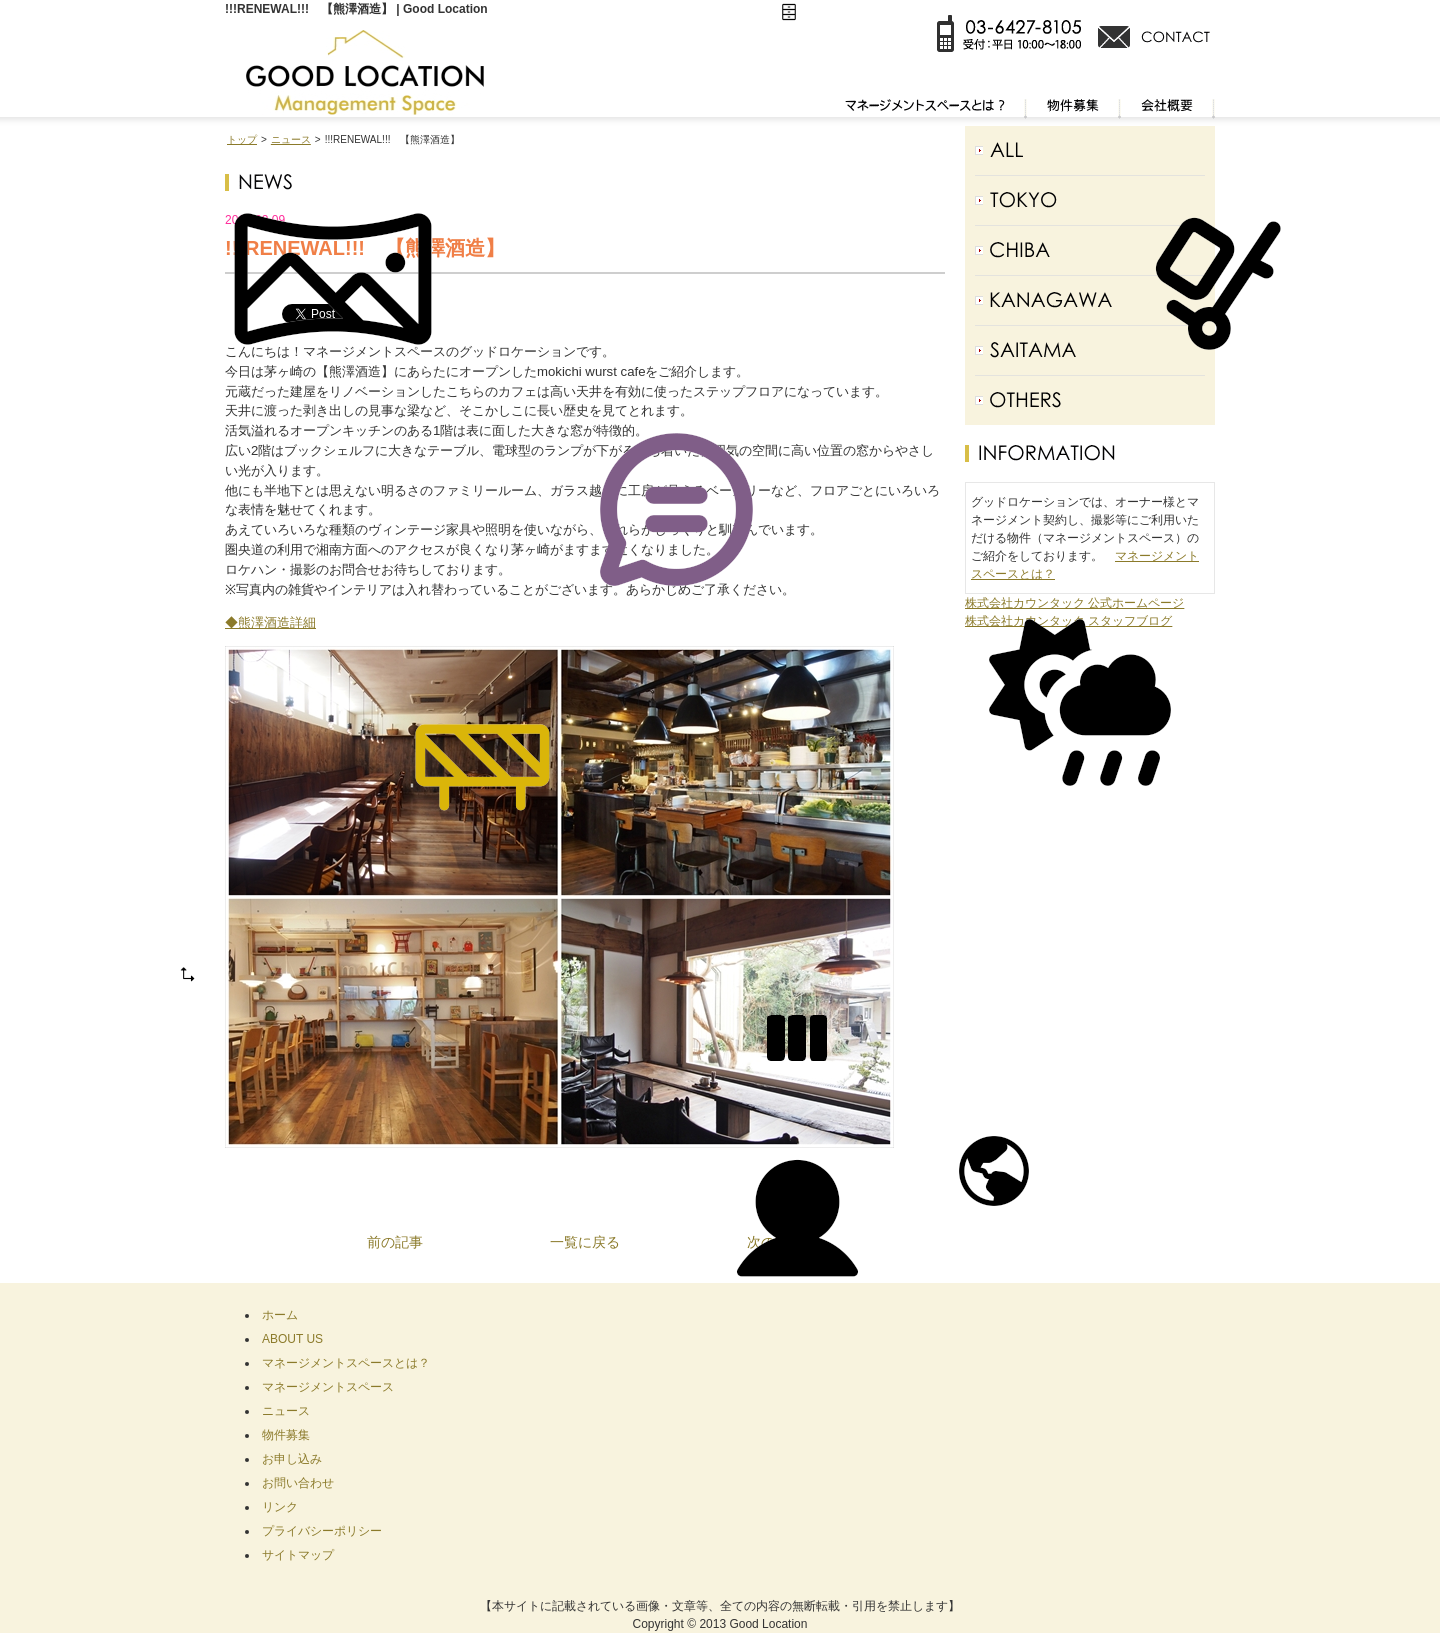 The height and width of the screenshot is (1633, 1440). Describe the element at coordinates (797, 1220) in the screenshot. I see `view your profile` at that location.